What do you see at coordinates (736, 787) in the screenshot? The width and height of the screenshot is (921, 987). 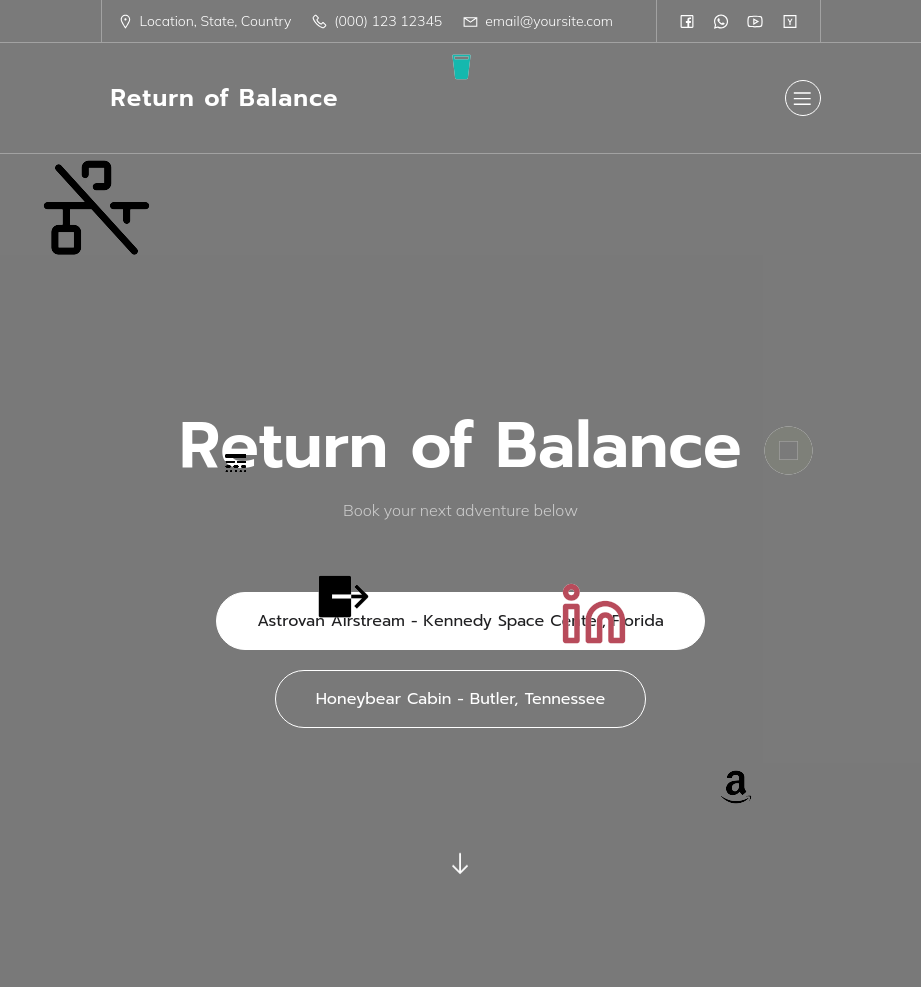 I see `open the Amazon app or website` at bounding box center [736, 787].